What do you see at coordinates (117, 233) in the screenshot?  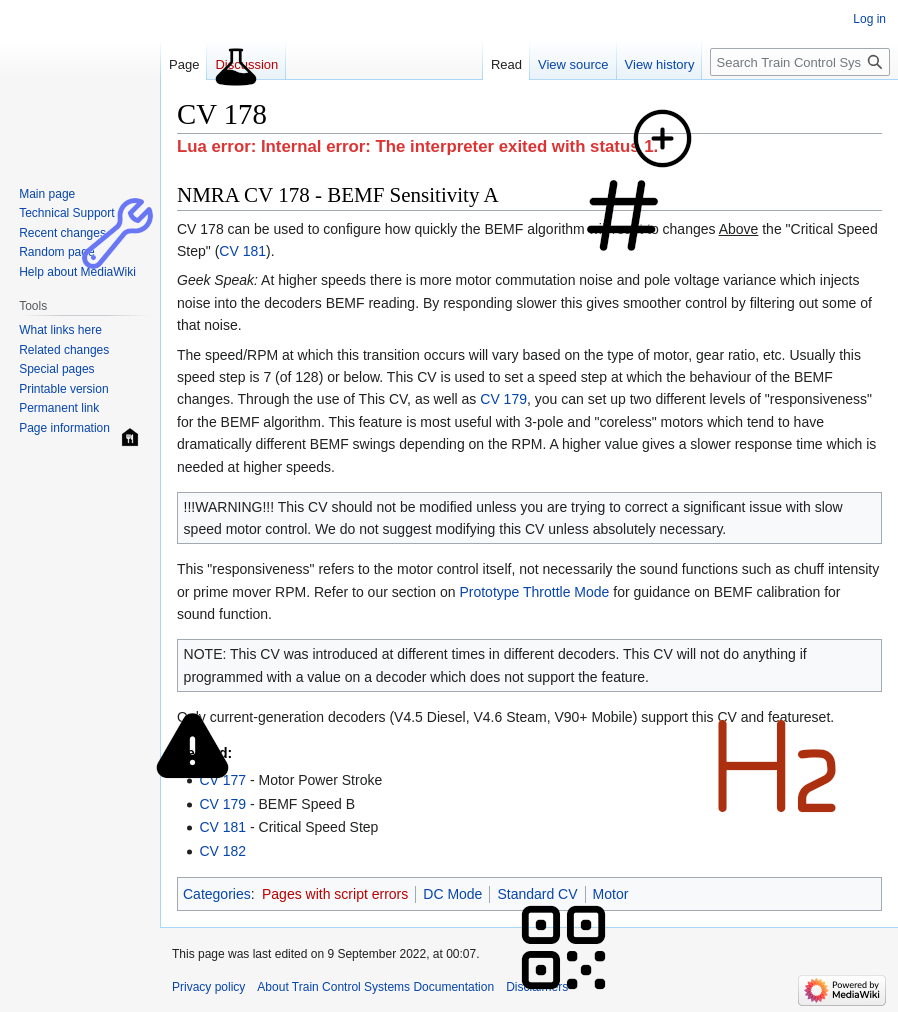 I see `access settings or configuration options` at bounding box center [117, 233].